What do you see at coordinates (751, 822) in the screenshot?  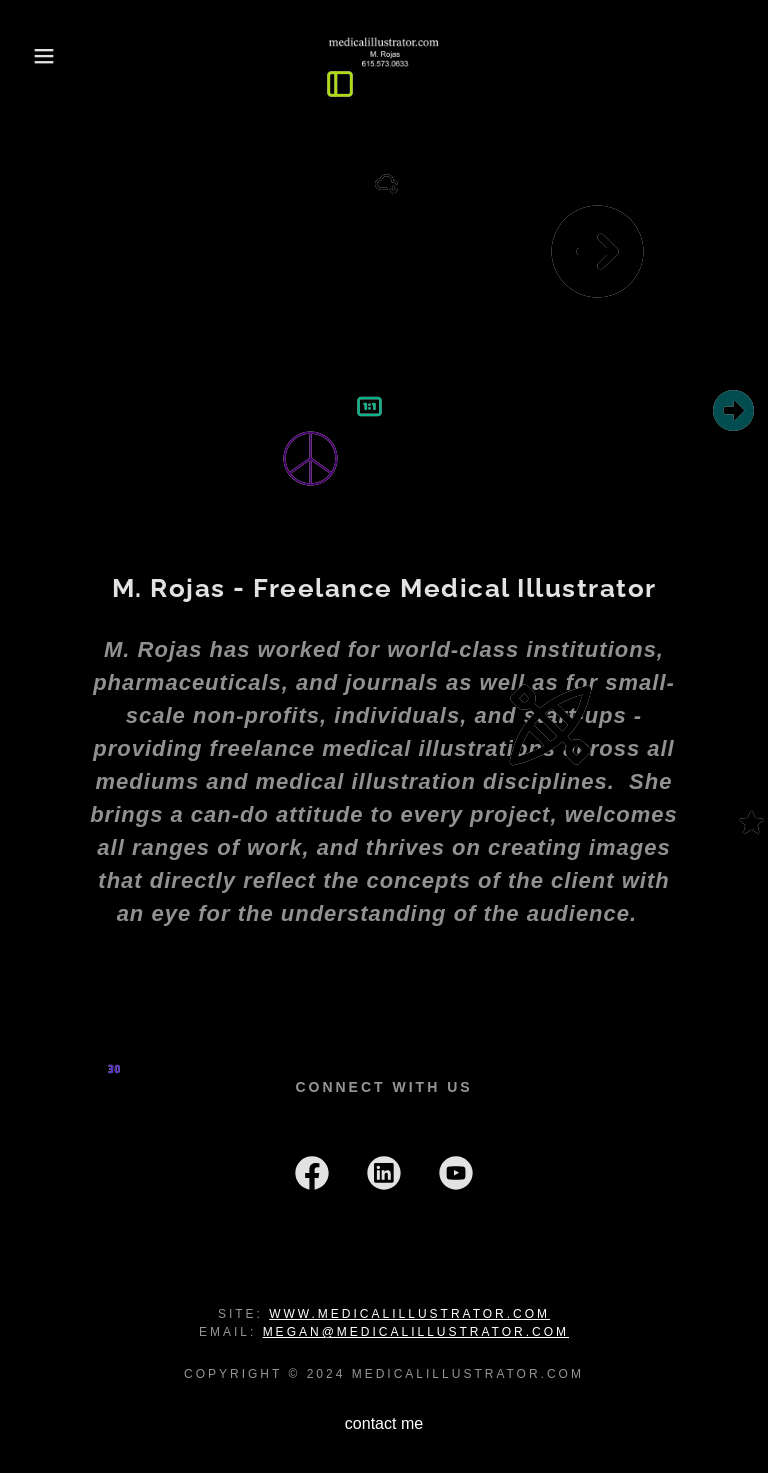 I see `add item to favorites` at bounding box center [751, 822].